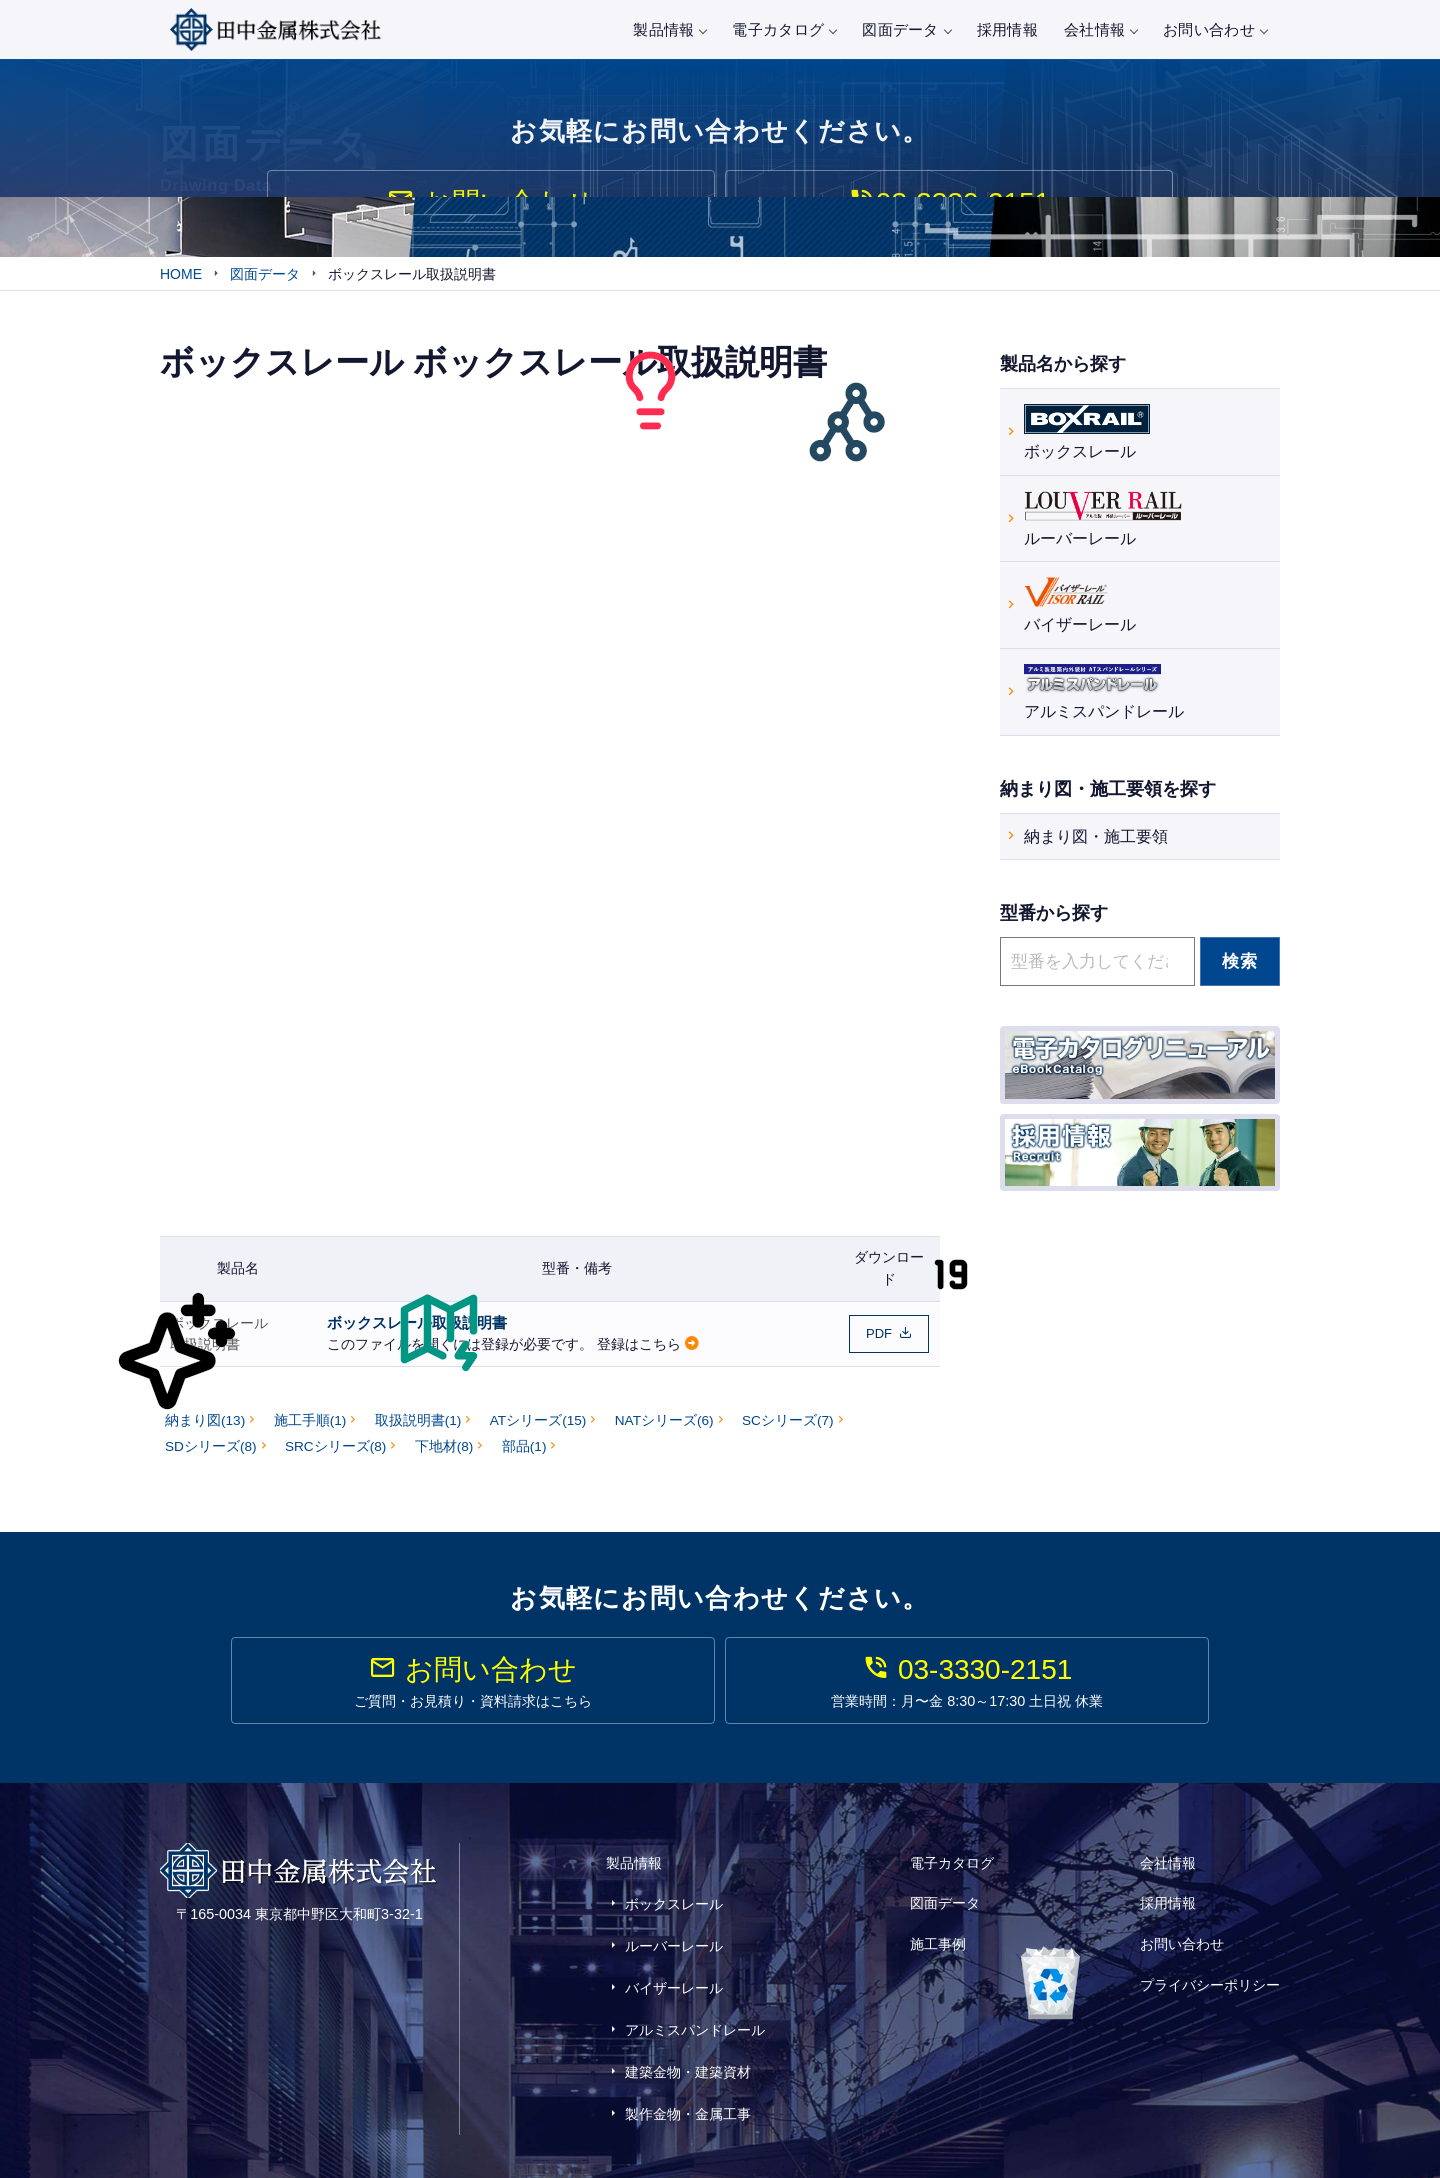 The width and height of the screenshot is (1440, 2178). Describe the element at coordinates (949, 1274) in the screenshot. I see `indicates 19 items or notifications` at that location.